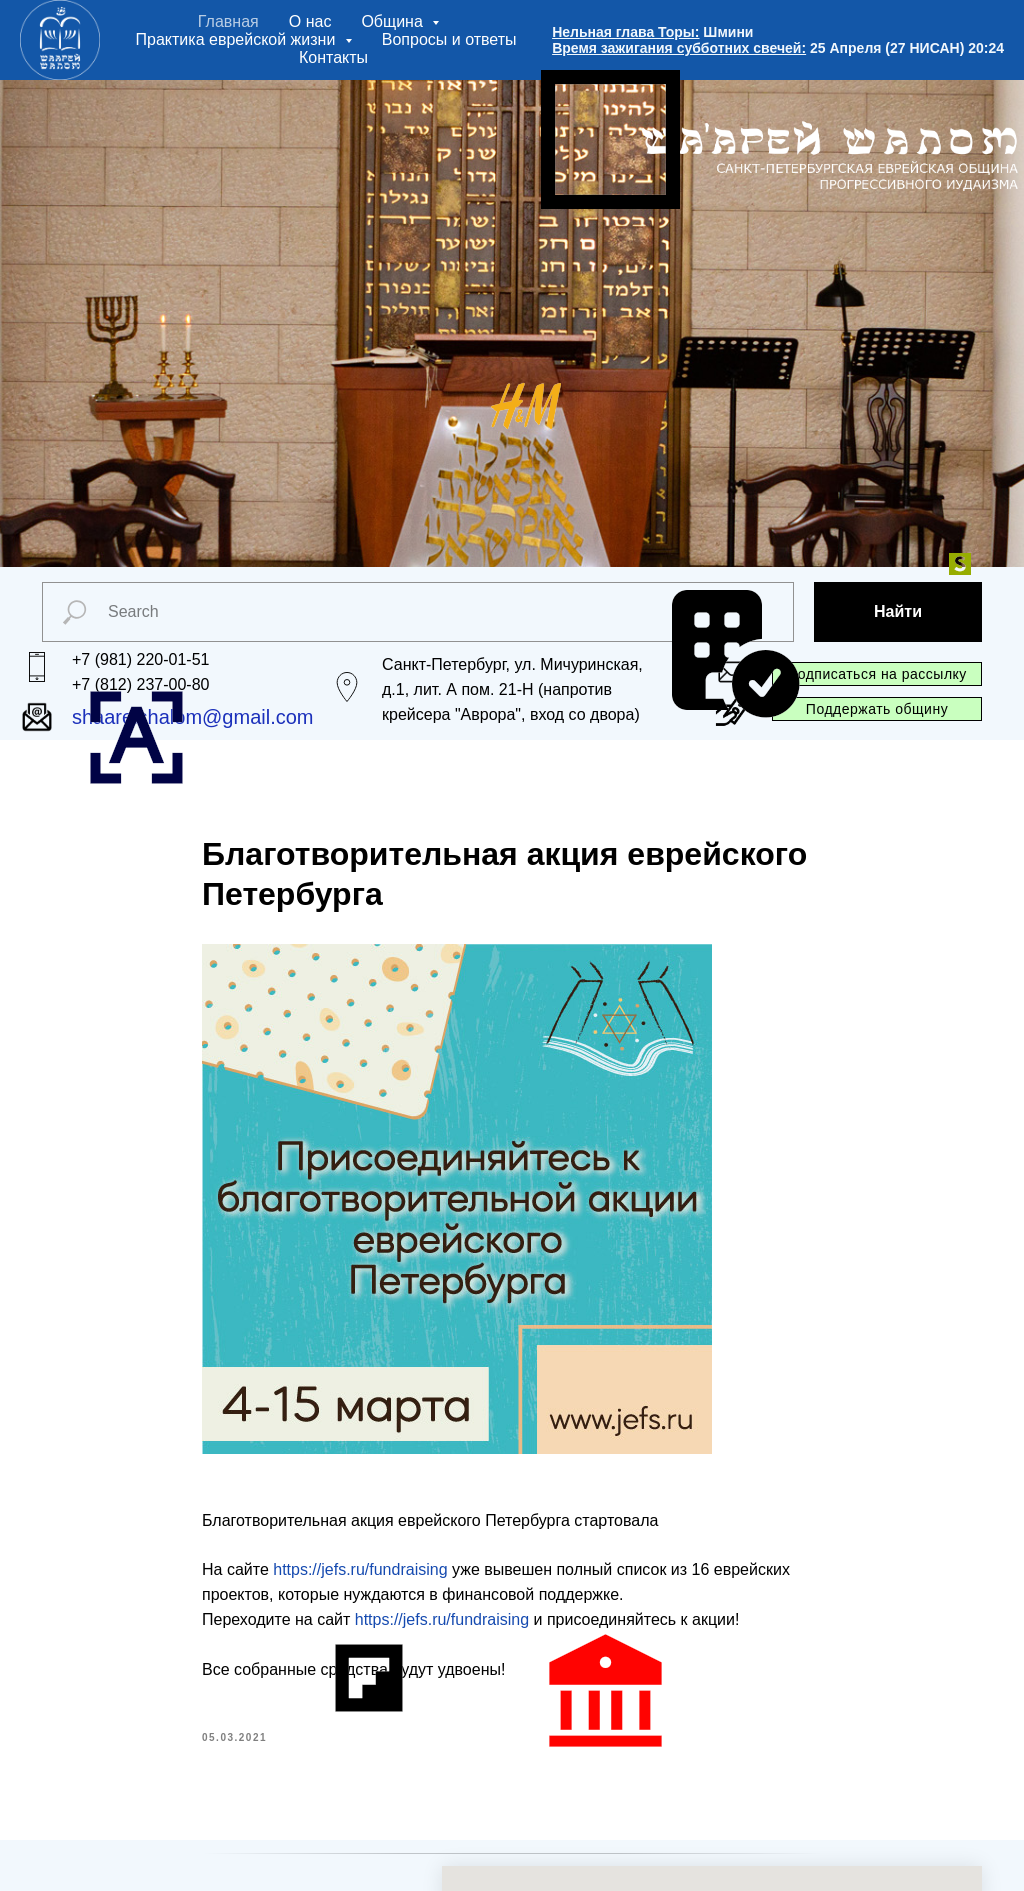  Describe the element at coordinates (526, 406) in the screenshot. I see `open the H&M shopping app` at that location.